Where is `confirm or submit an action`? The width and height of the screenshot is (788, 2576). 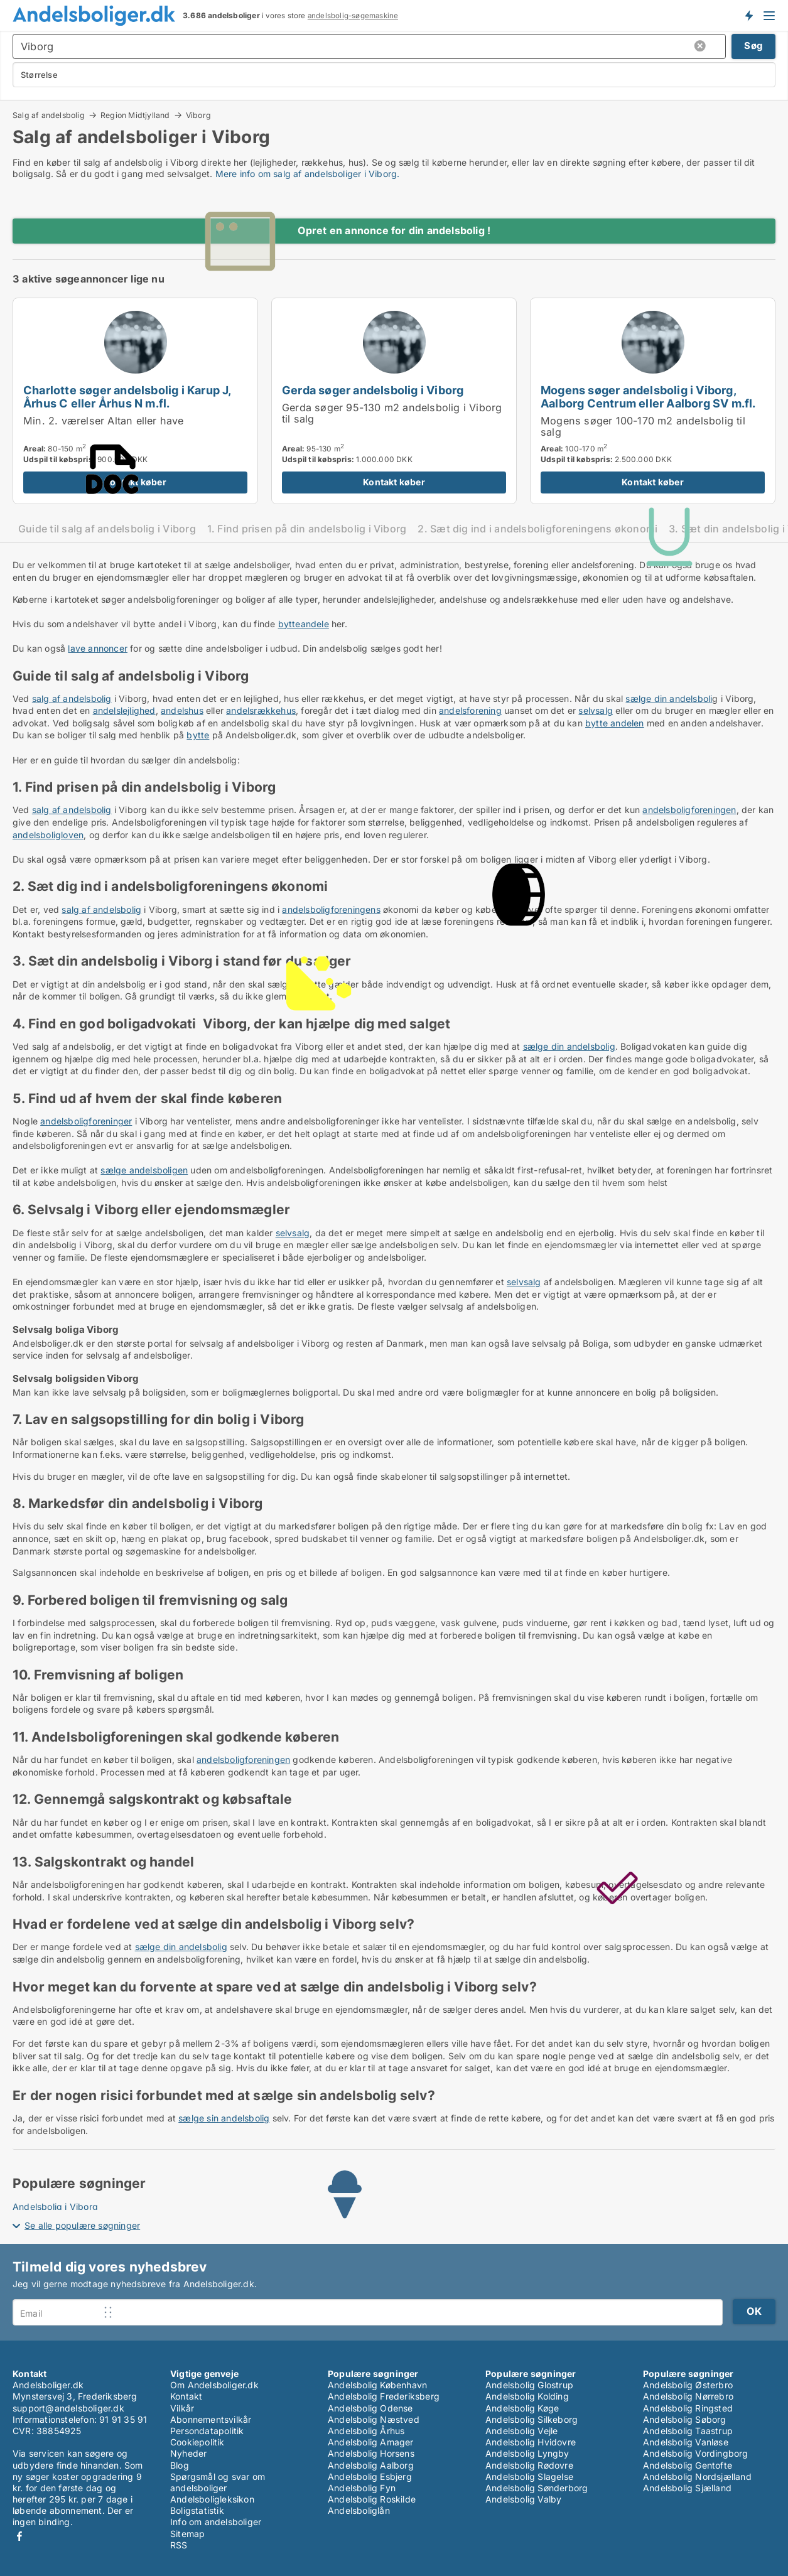
confirm or submit an action is located at coordinates (617, 1887).